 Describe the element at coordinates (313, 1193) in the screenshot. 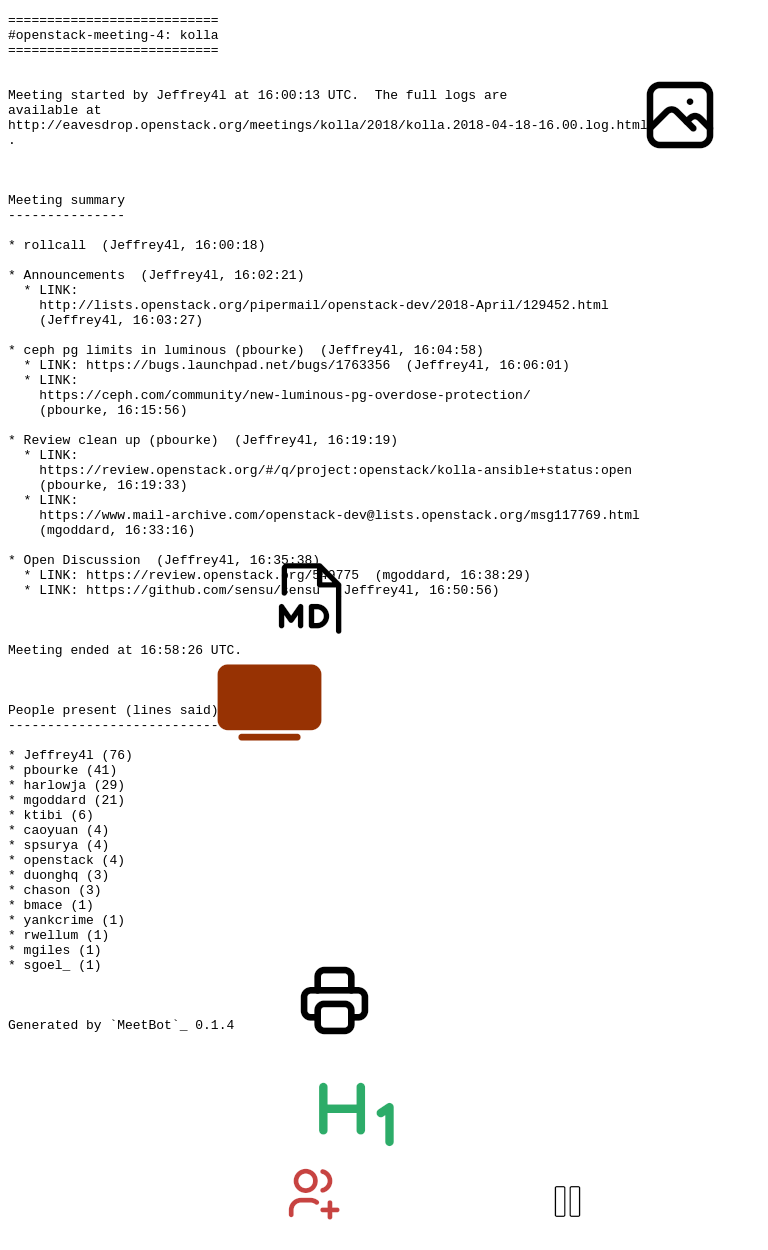

I see `add a new team member` at that location.